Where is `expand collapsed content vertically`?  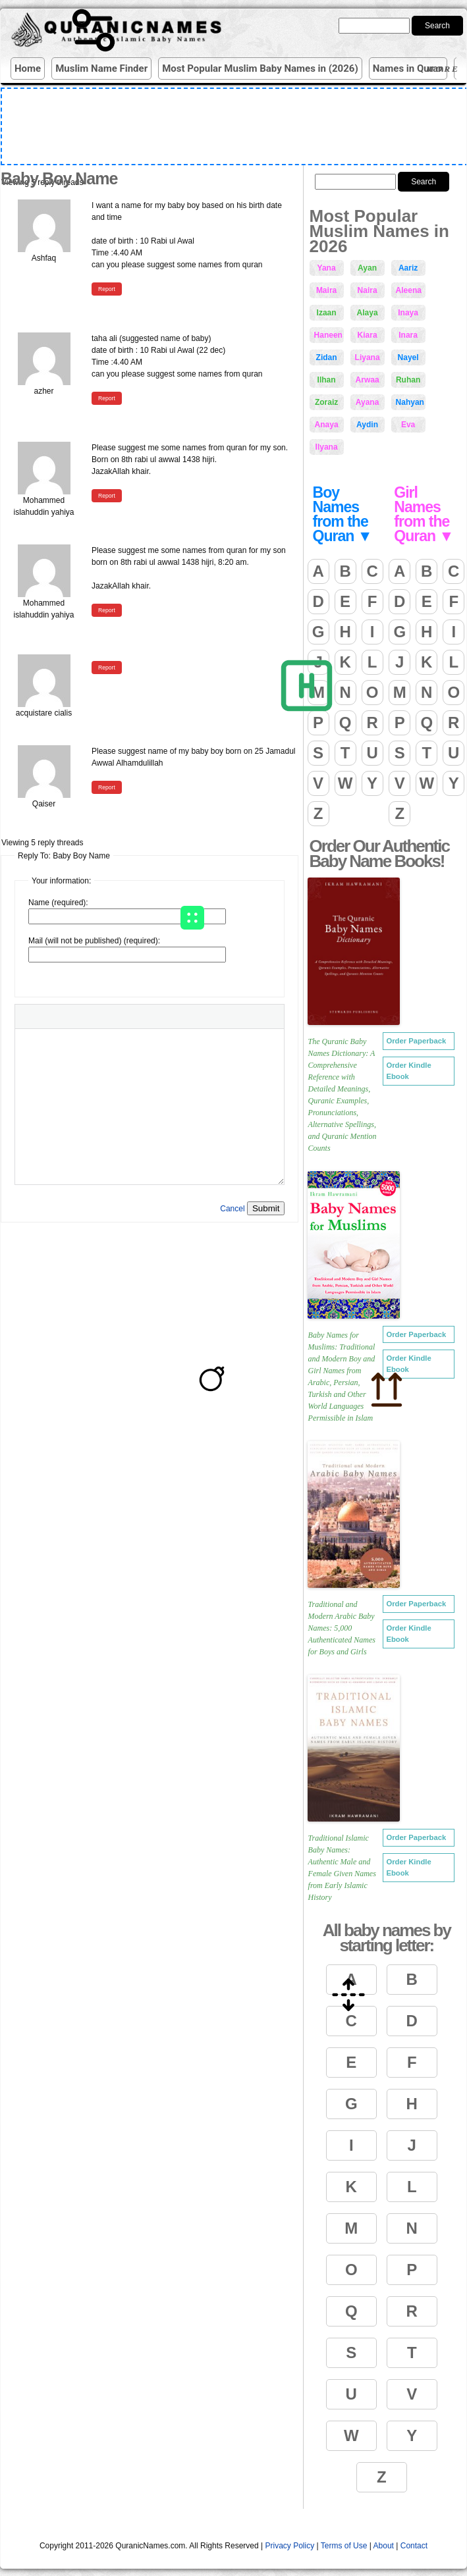
expand collapsed content vertically is located at coordinates (348, 1995).